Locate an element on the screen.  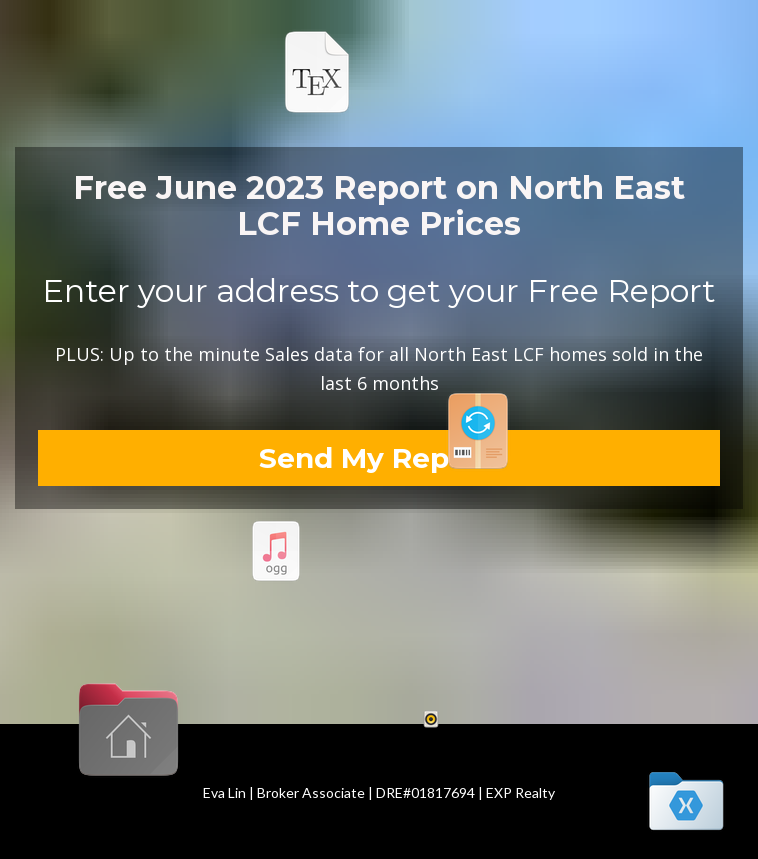
system package upgrade in progress is located at coordinates (478, 431).